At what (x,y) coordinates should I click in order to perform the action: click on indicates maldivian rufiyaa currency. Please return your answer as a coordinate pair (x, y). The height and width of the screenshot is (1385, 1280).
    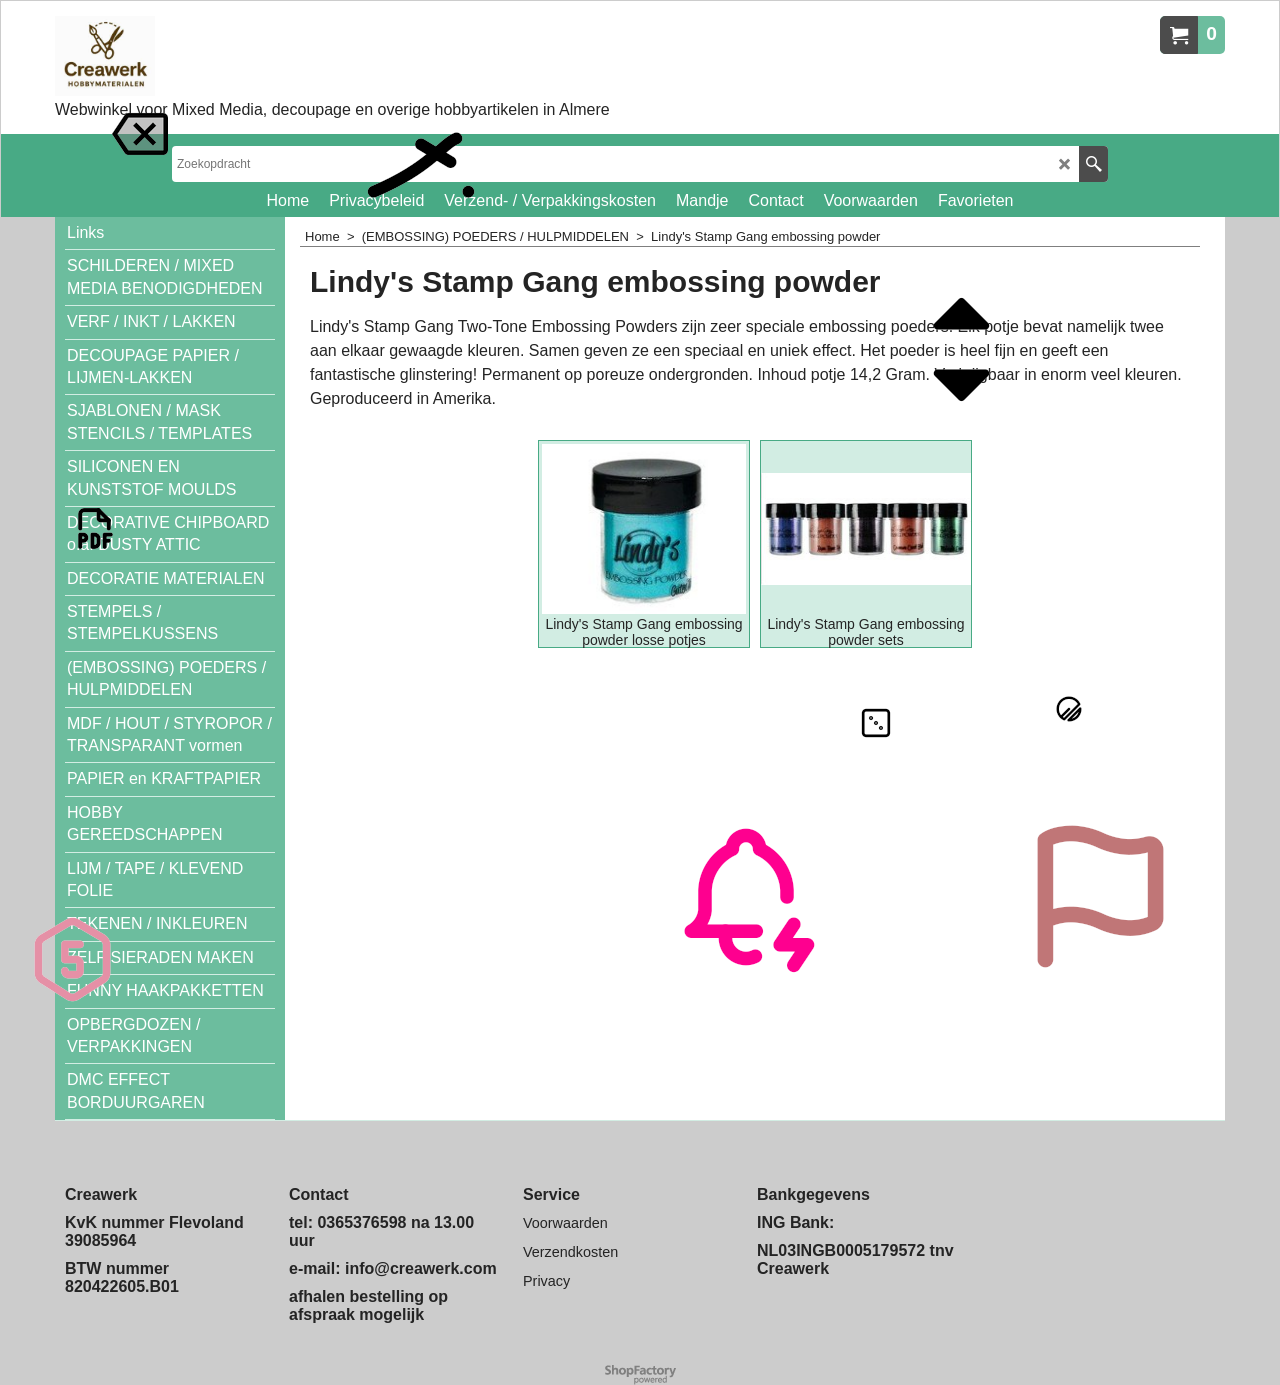
    Looking at the image, I should click on (421, 168).